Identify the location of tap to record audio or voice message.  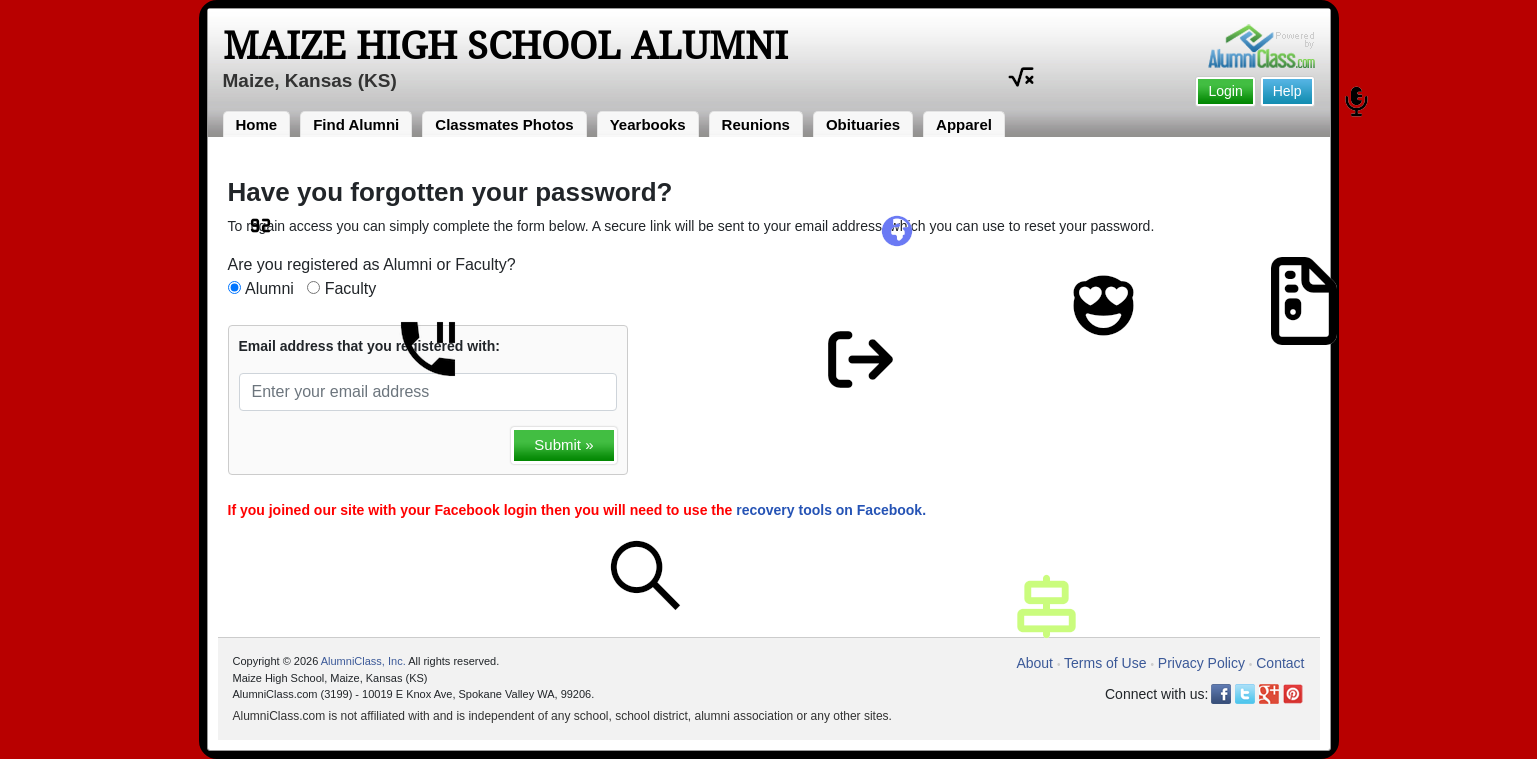
(1356, 101).